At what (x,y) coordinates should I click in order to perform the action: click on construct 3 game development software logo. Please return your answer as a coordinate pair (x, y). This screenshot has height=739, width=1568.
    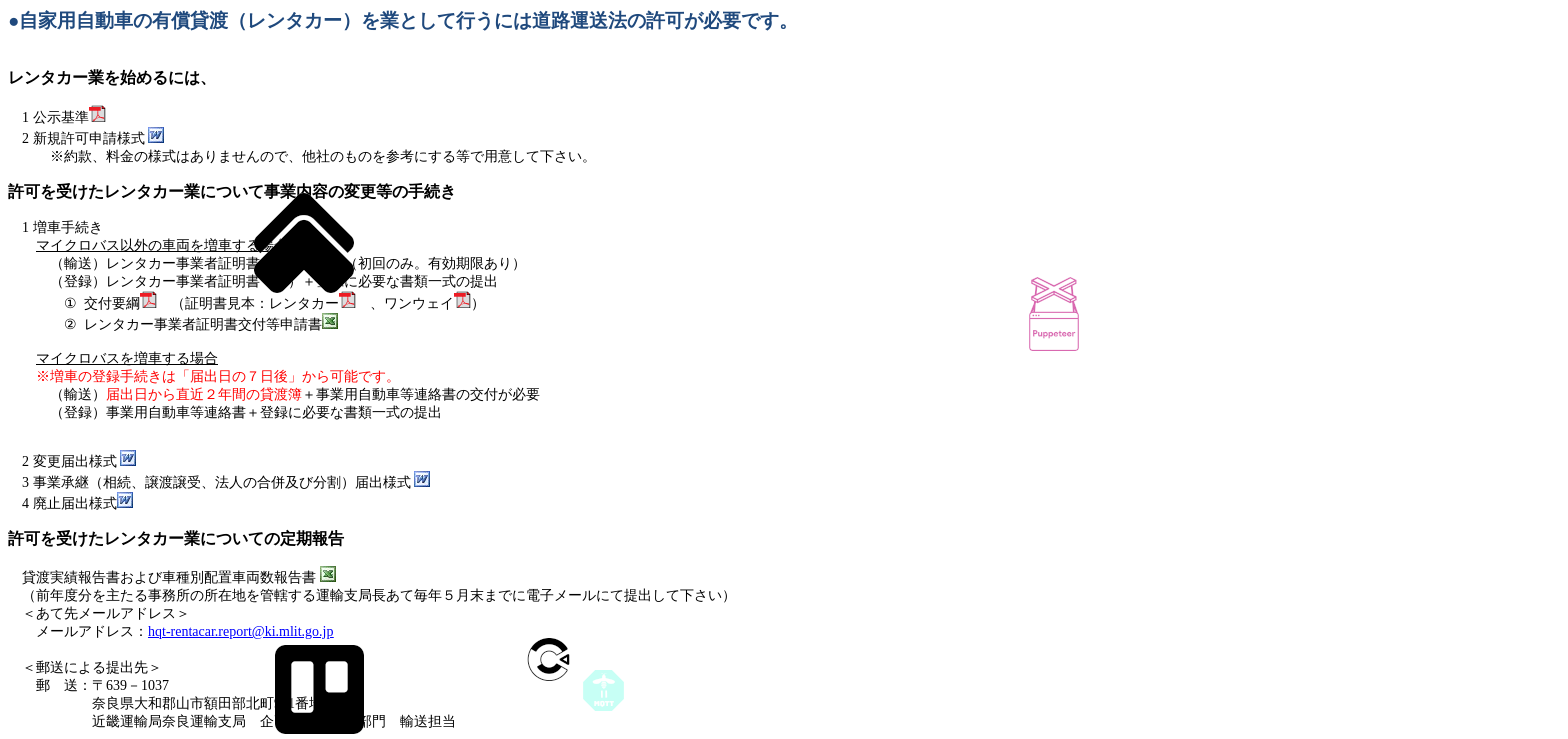
    Looking at the image, I should click on (548, 659).